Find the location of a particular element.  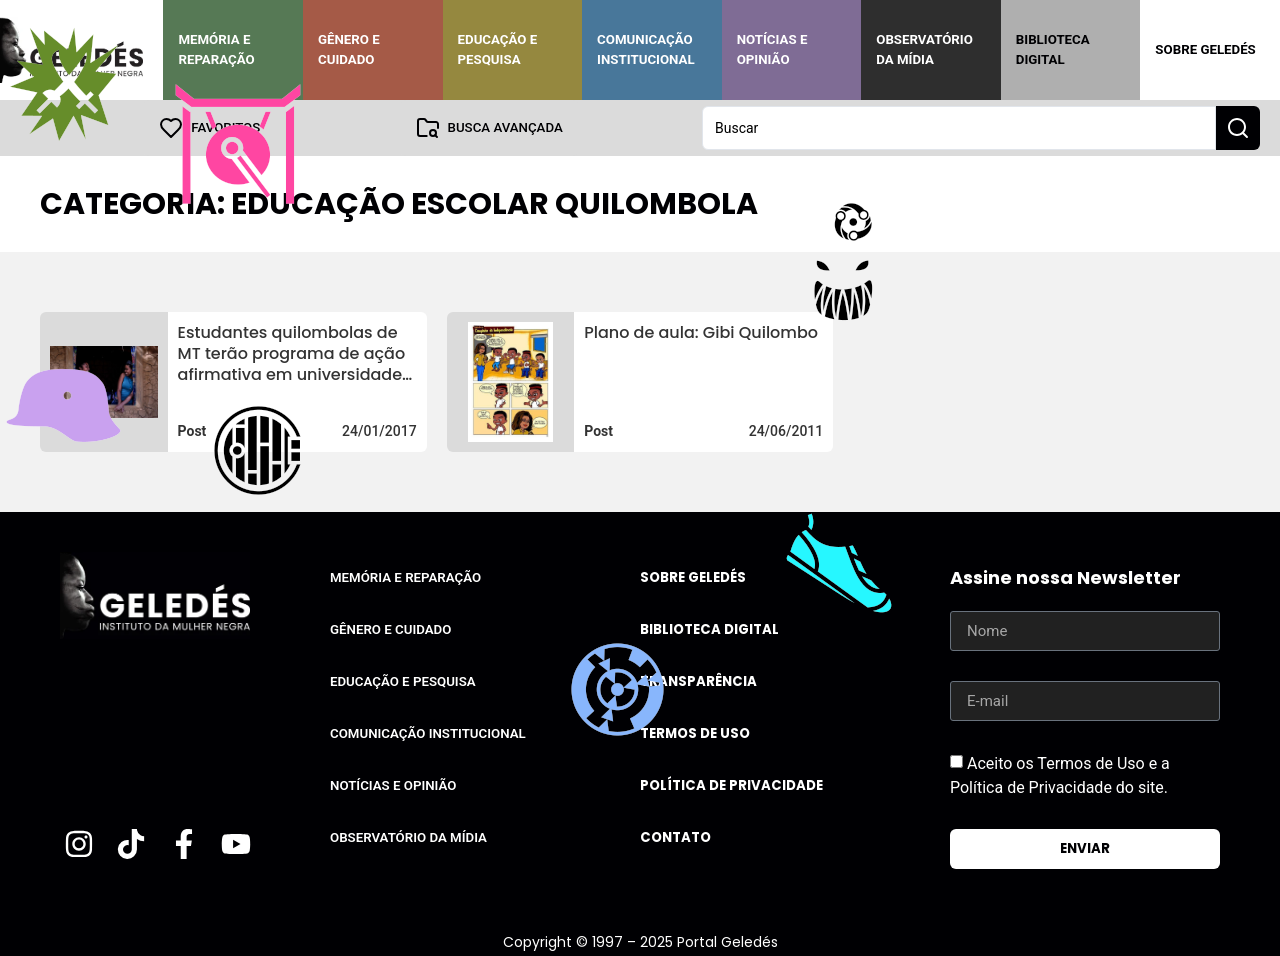

indicates a villain or enemy character is located at coordinates (842, 290).